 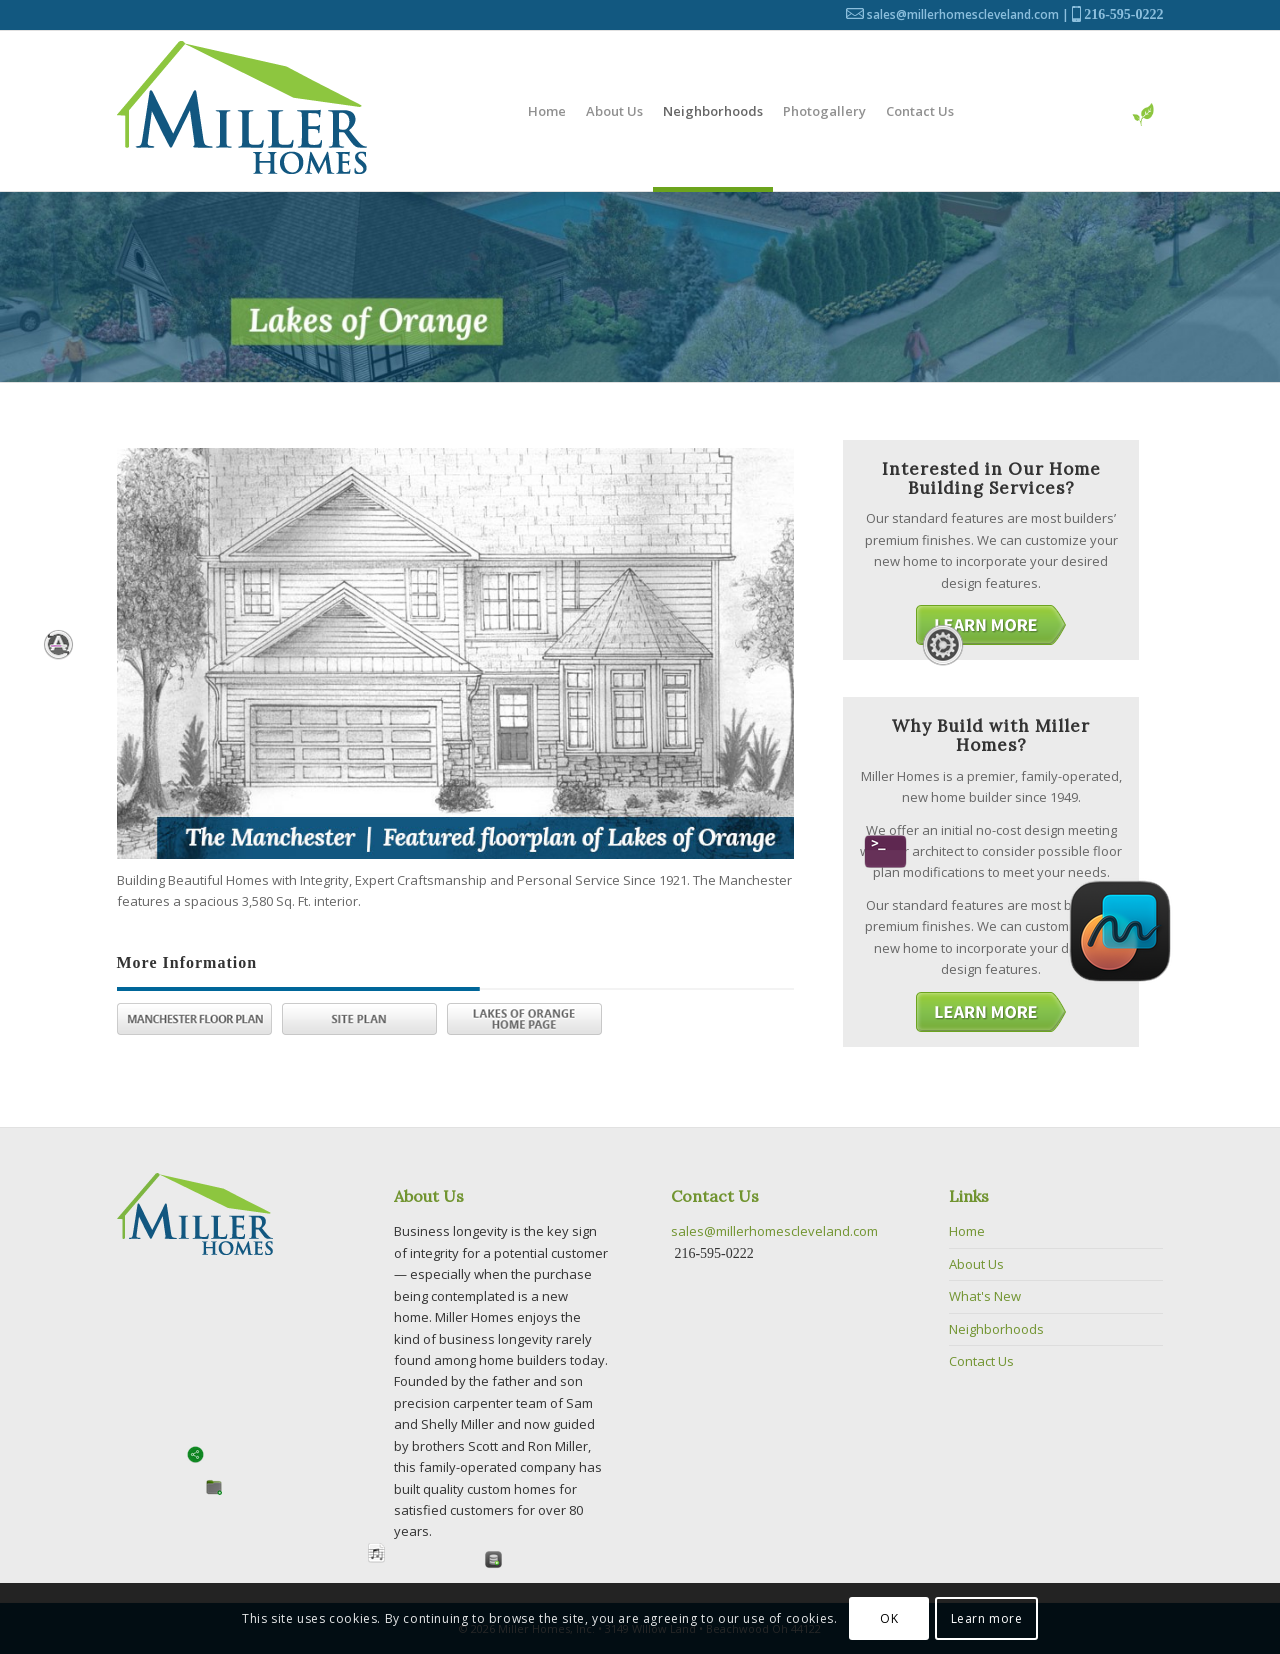 I want to click on iMelody ringtone file, so click(x=376, y=1552).